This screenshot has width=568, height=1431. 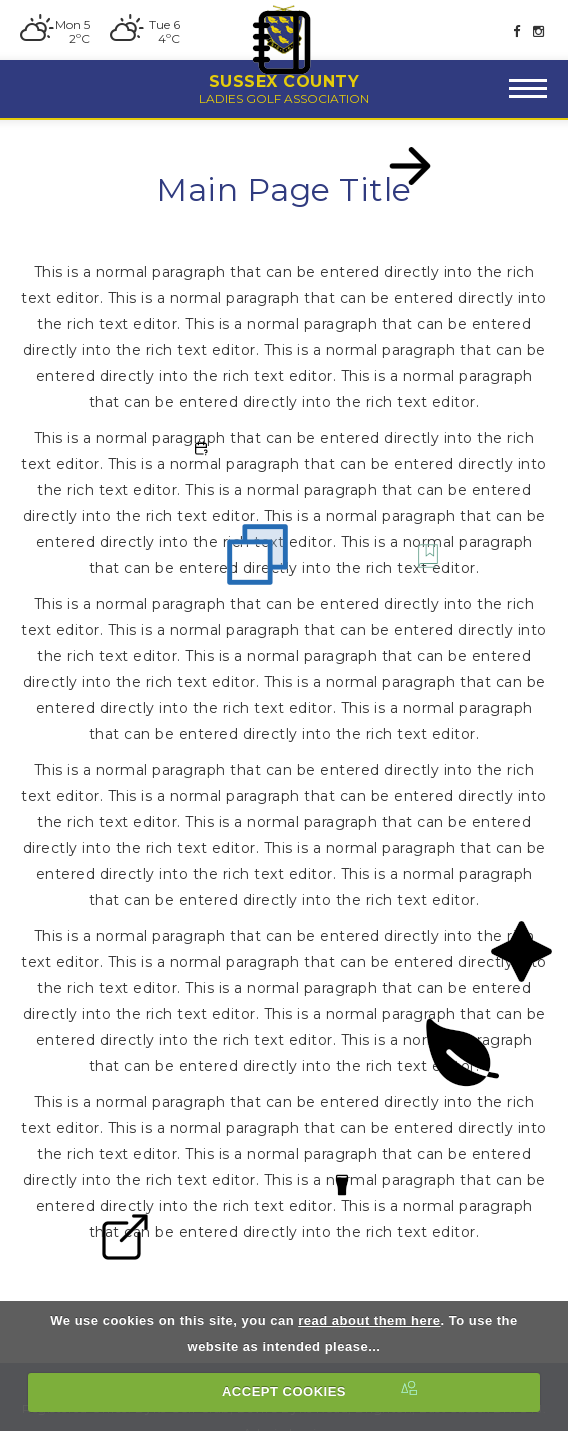 What do you see at coordinates (342, 1185) in the screenshot?
I see `view nearby bars or pubs` at bounding box center [342, 1185].